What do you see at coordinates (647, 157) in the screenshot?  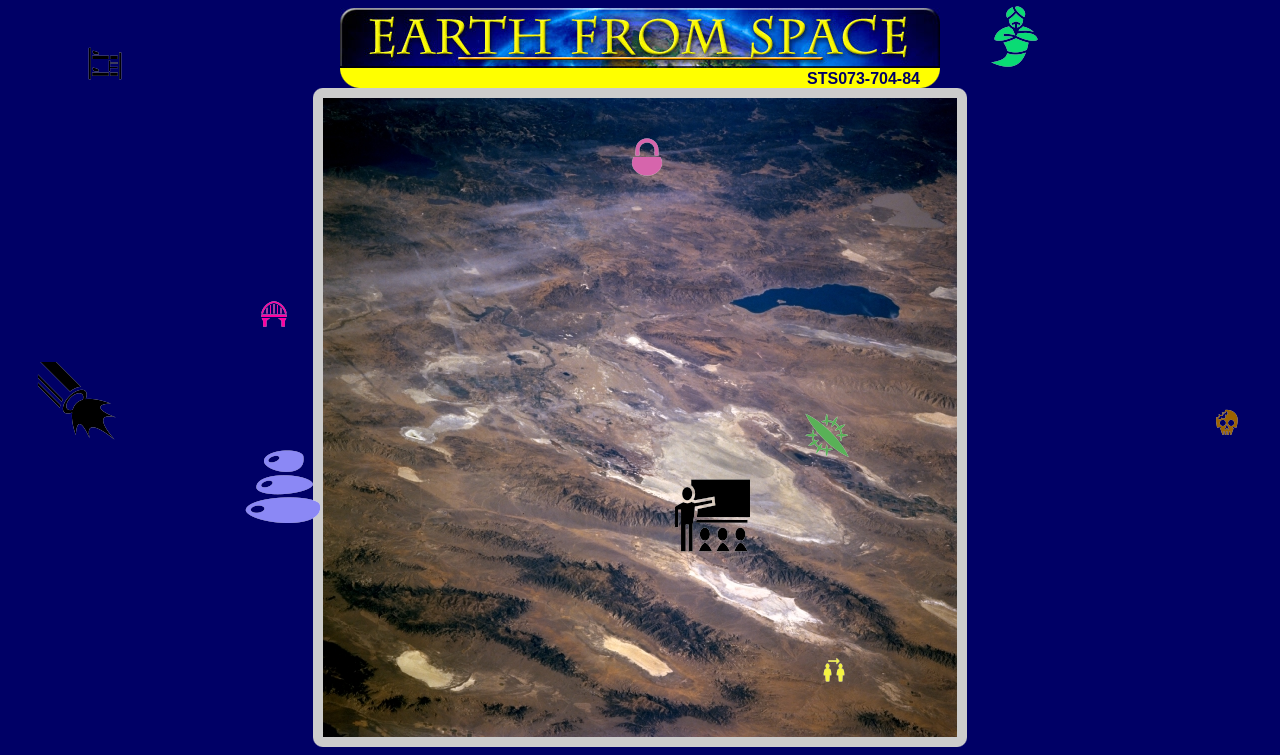 I see `indicates a locked or secured item` at bounding box center [647, 157].